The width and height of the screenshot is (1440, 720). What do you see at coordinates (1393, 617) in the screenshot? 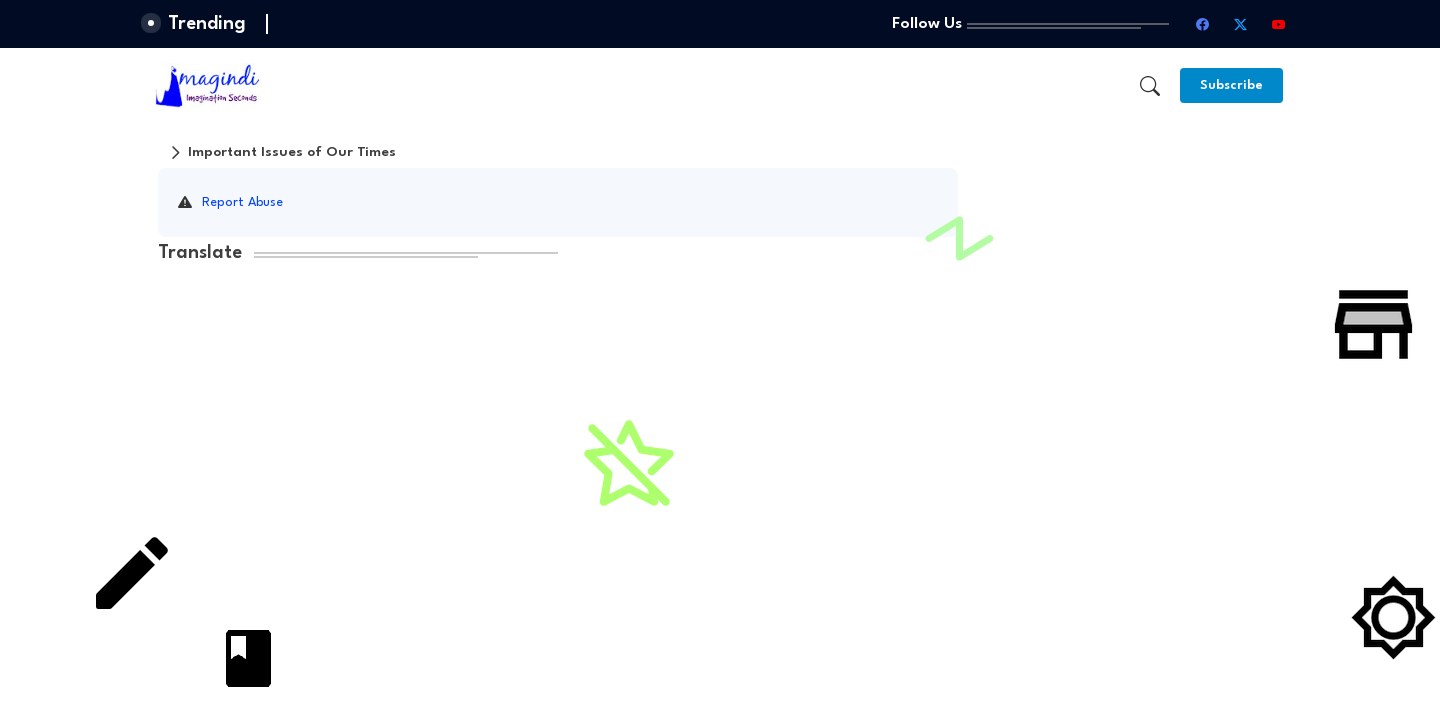
I see `adjust screen brightness to a lower level` at bounding box center [1393, 617].